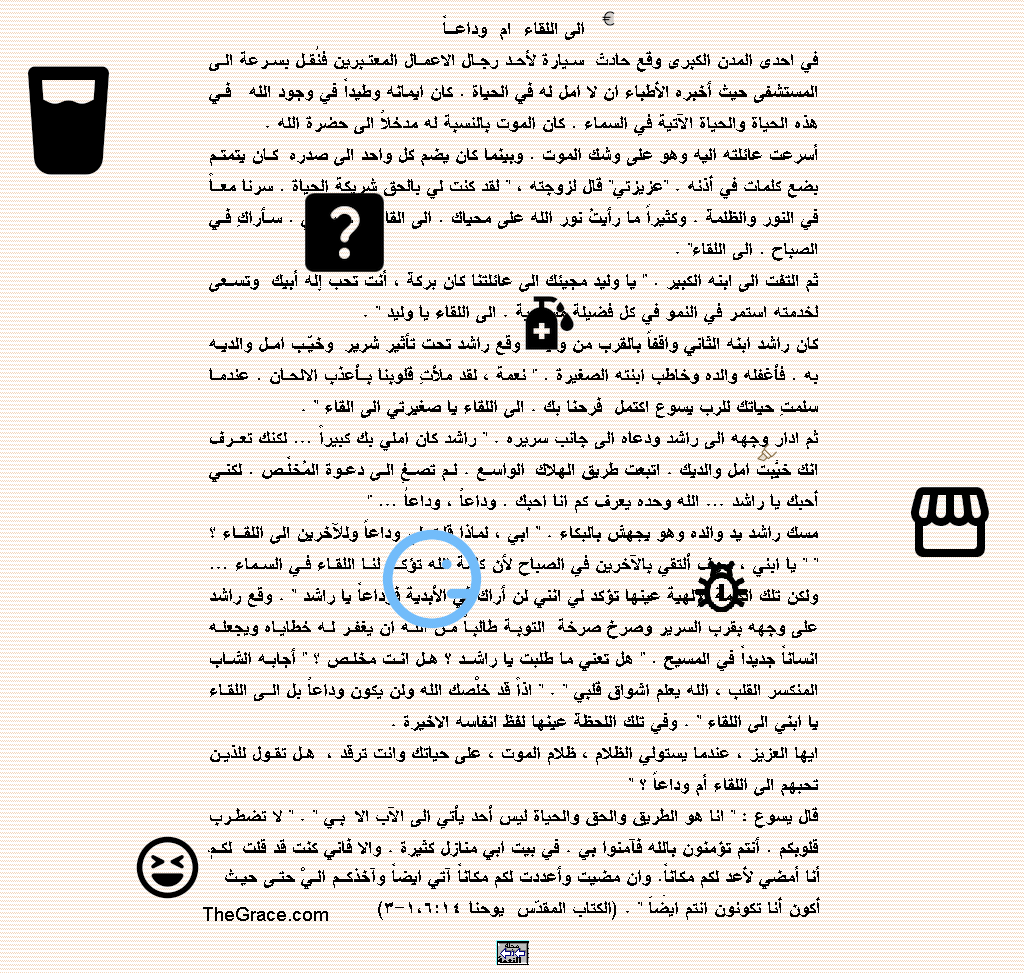 The width and height of the screenshot is (1024, 973). Describe the element at coordinates (547, 323) in the screenshot. I see `access hand sanitizer station location` at that location.